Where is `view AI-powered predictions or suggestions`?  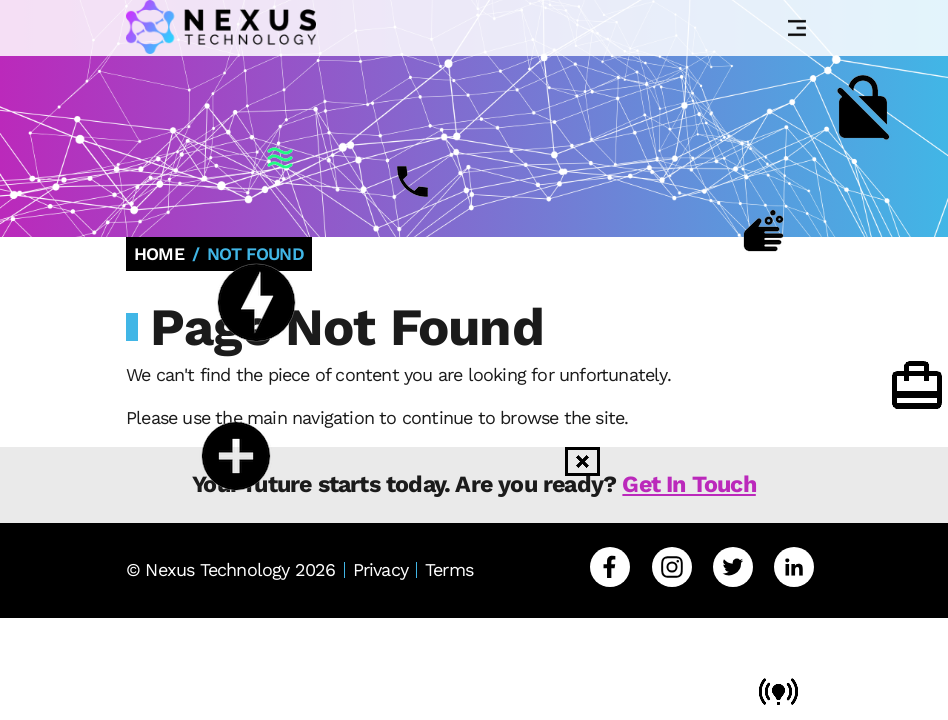
view AI-powered predictions or suggestions is located at coordinates (778, 691).